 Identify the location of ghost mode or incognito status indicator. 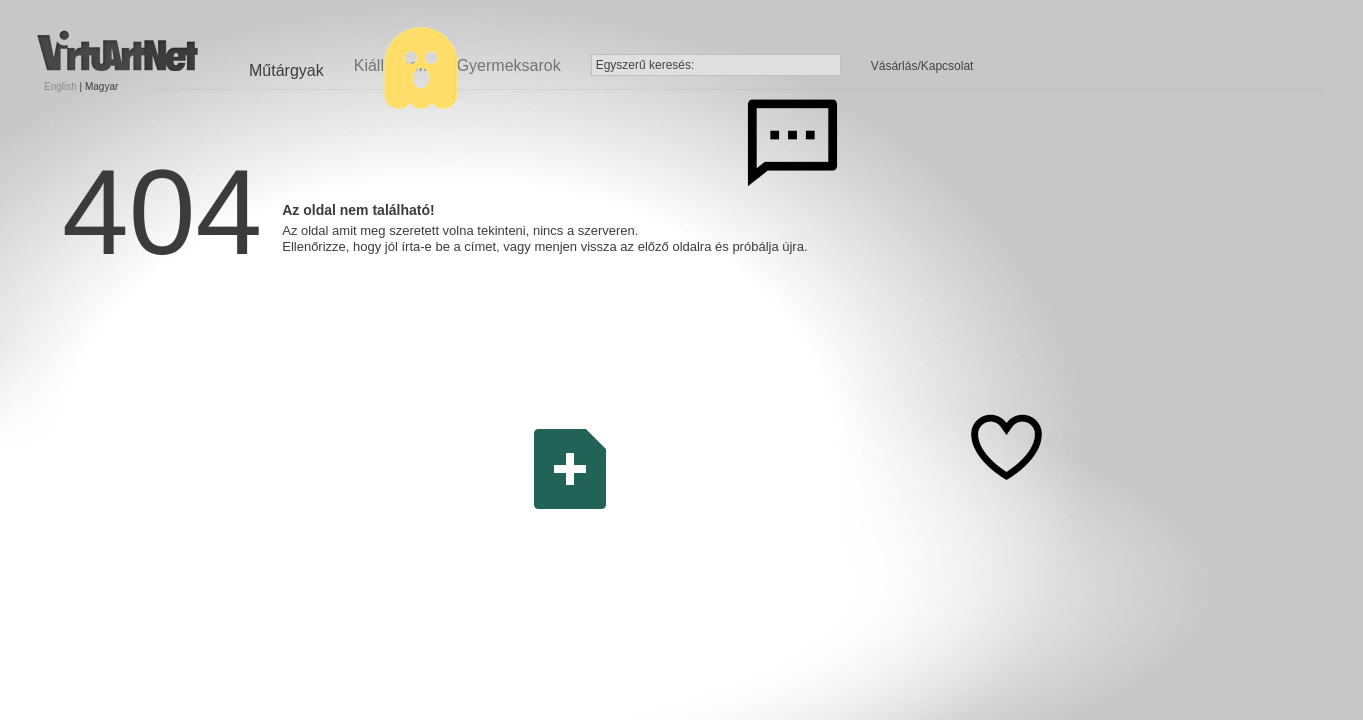
(421, 68).